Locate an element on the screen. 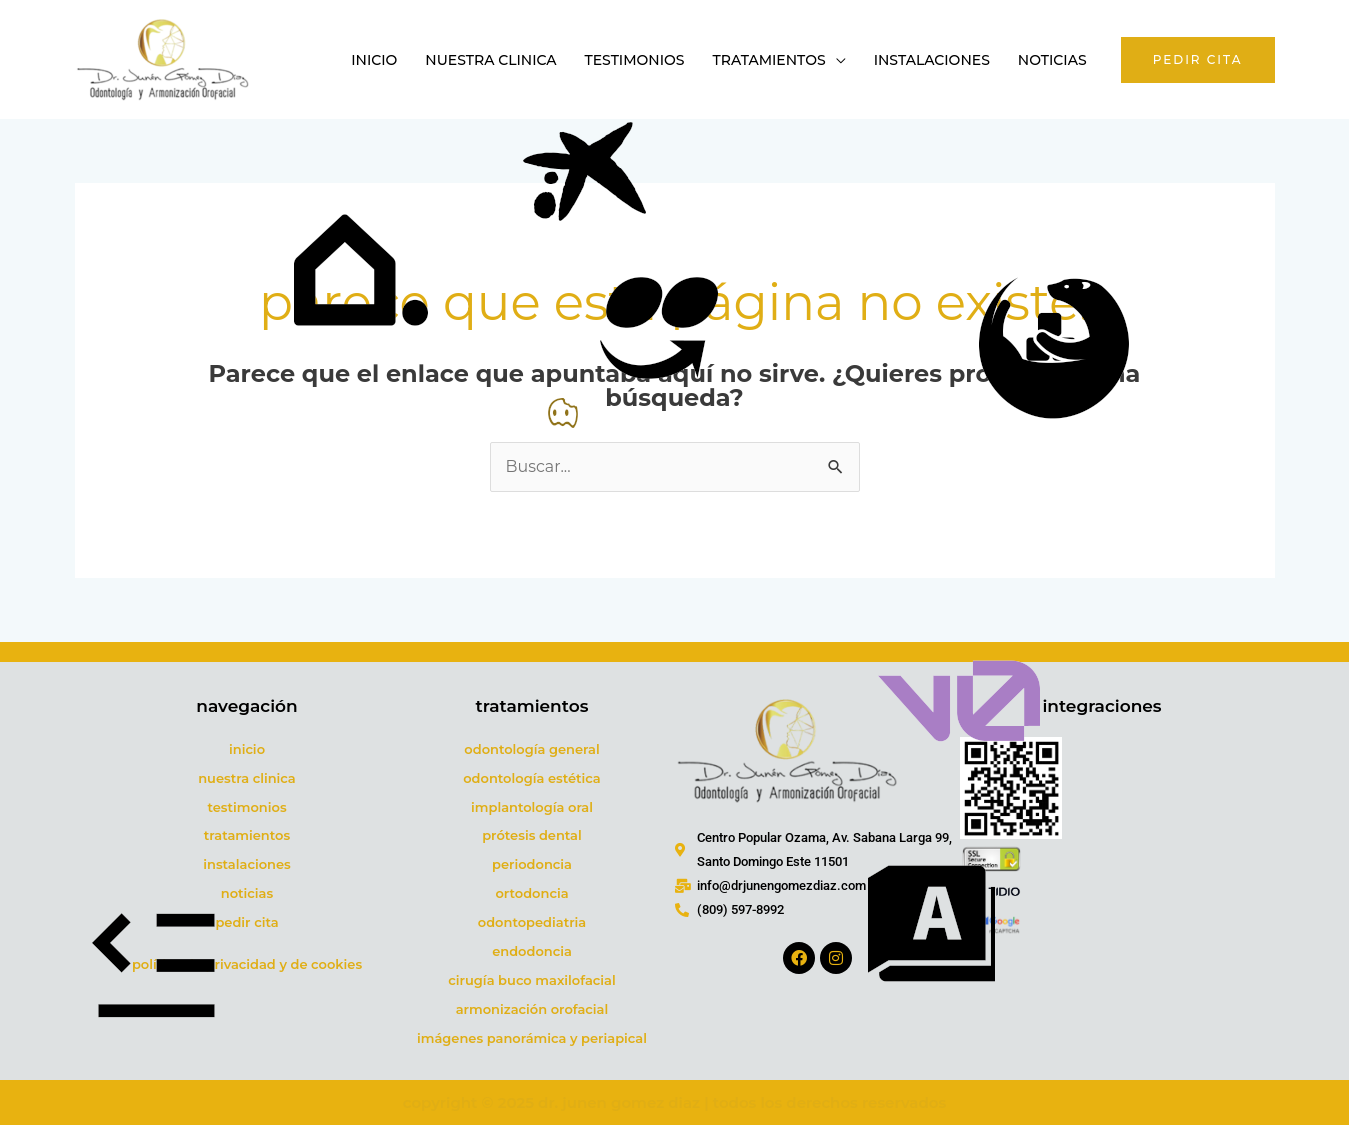  collapse the sidebar menu is located at coordinates (156, 965).